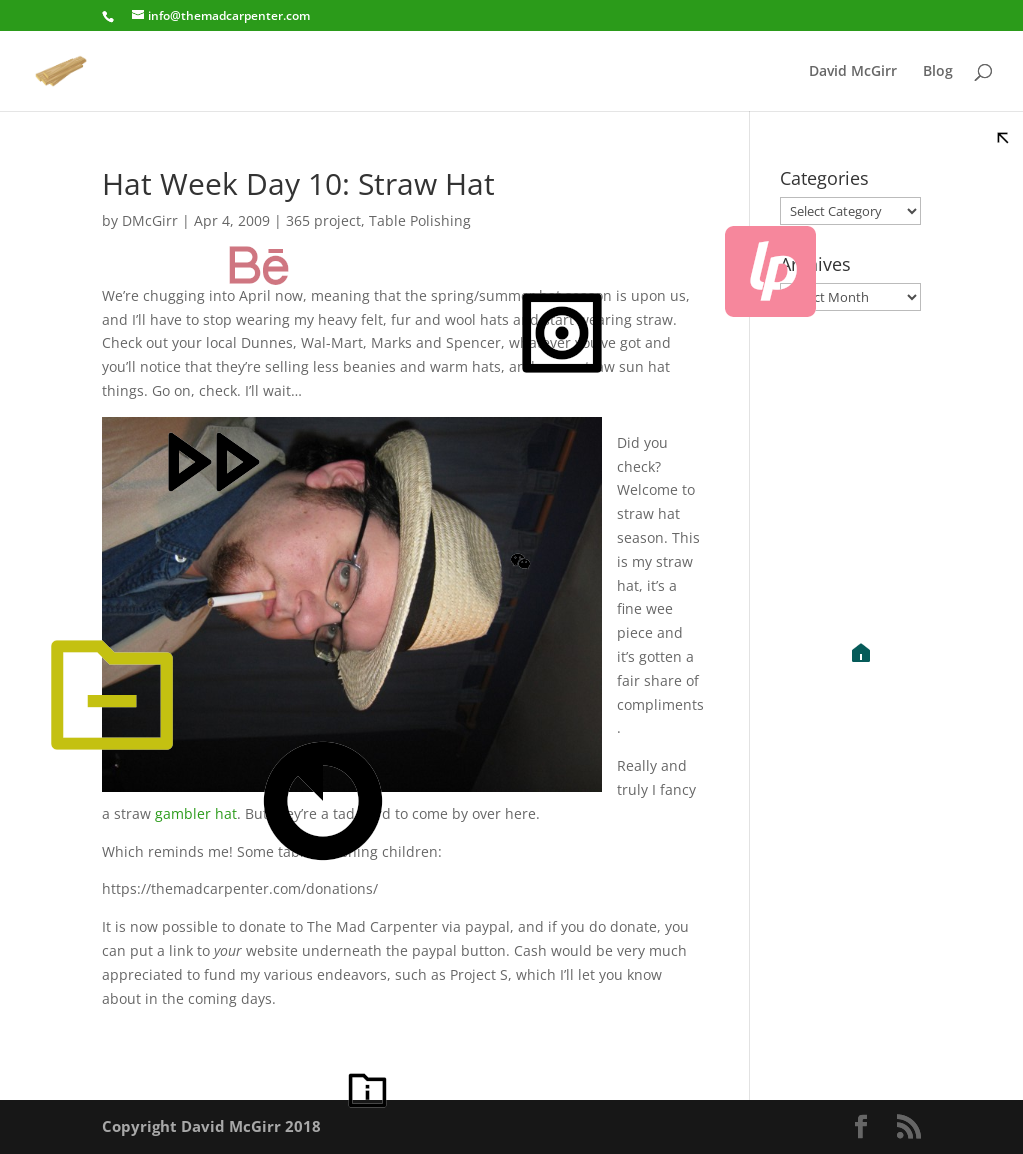  Describe the element at coordinates (1003, 138) in the screenshot. I see `navigate back and up in the interface` at that location.